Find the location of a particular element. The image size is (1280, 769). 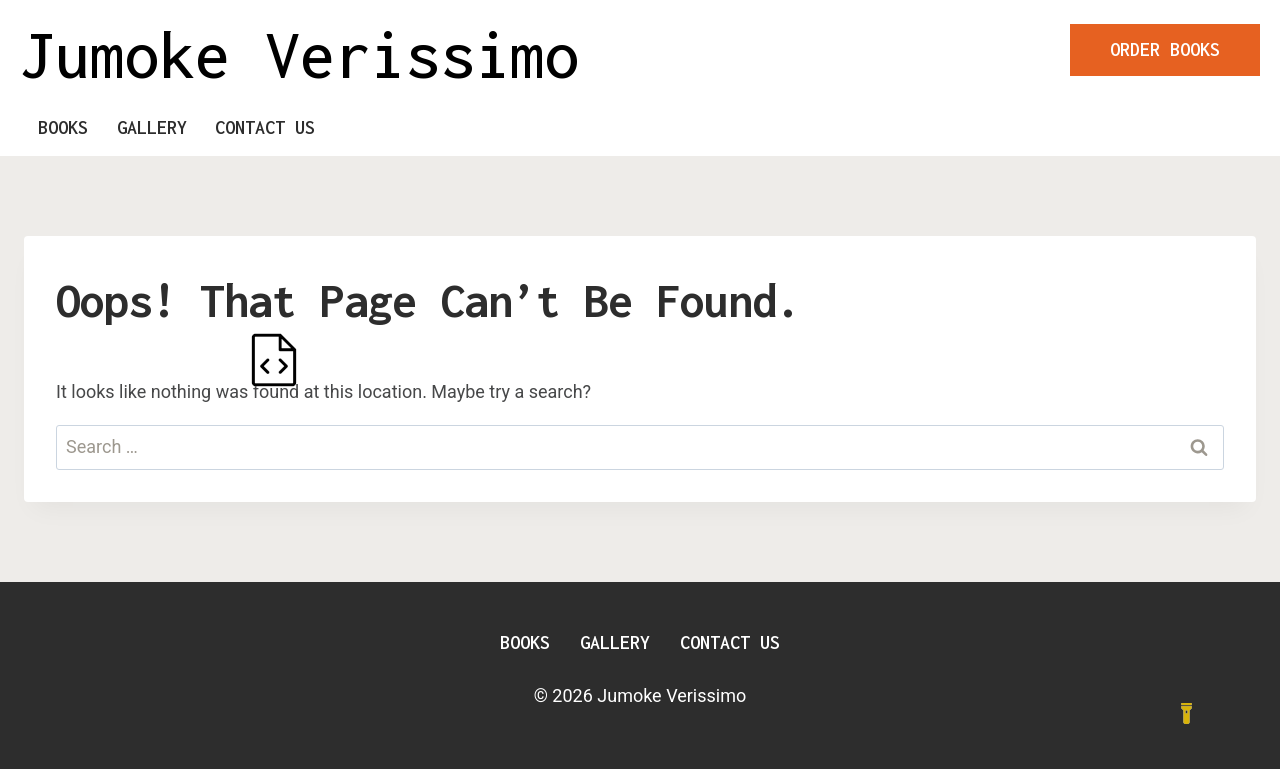

view source code file is located at coordinates (274, 360).